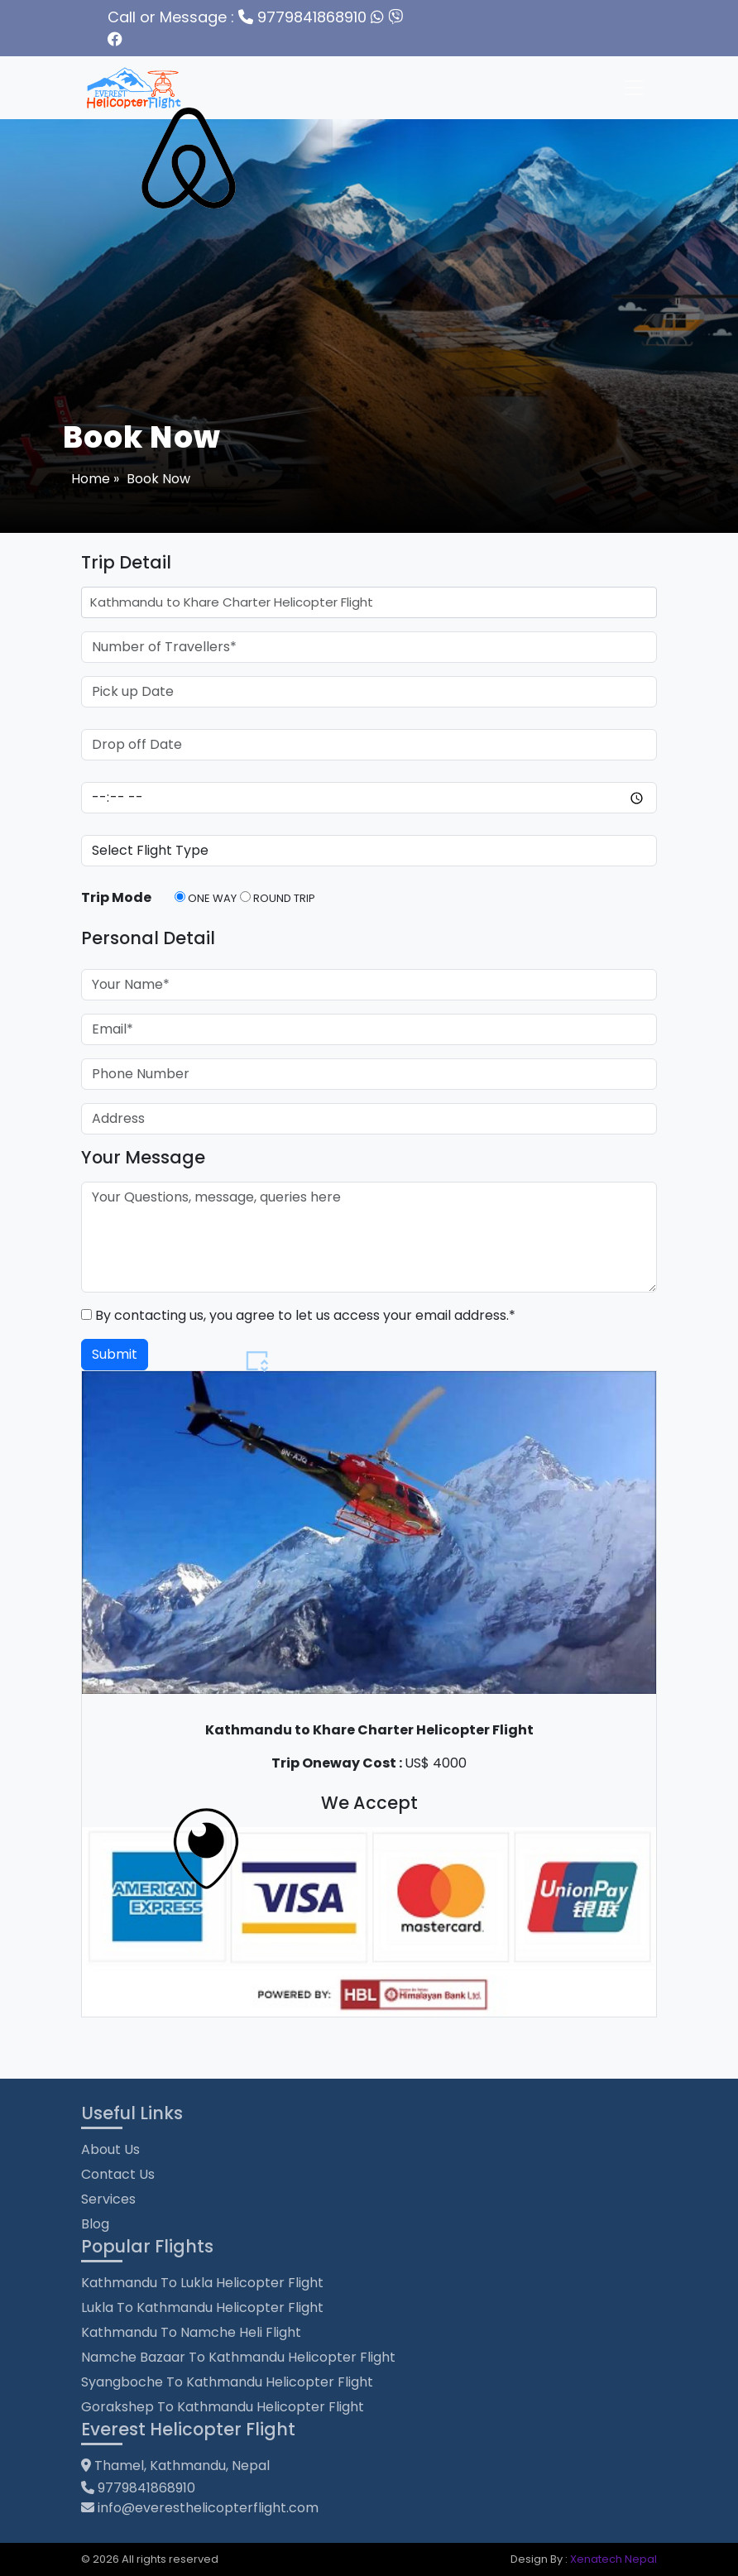 The width and height of the screenshot is (738, 2576). I want to click on open a dropdown menu to select from options, so click(256, 1360).